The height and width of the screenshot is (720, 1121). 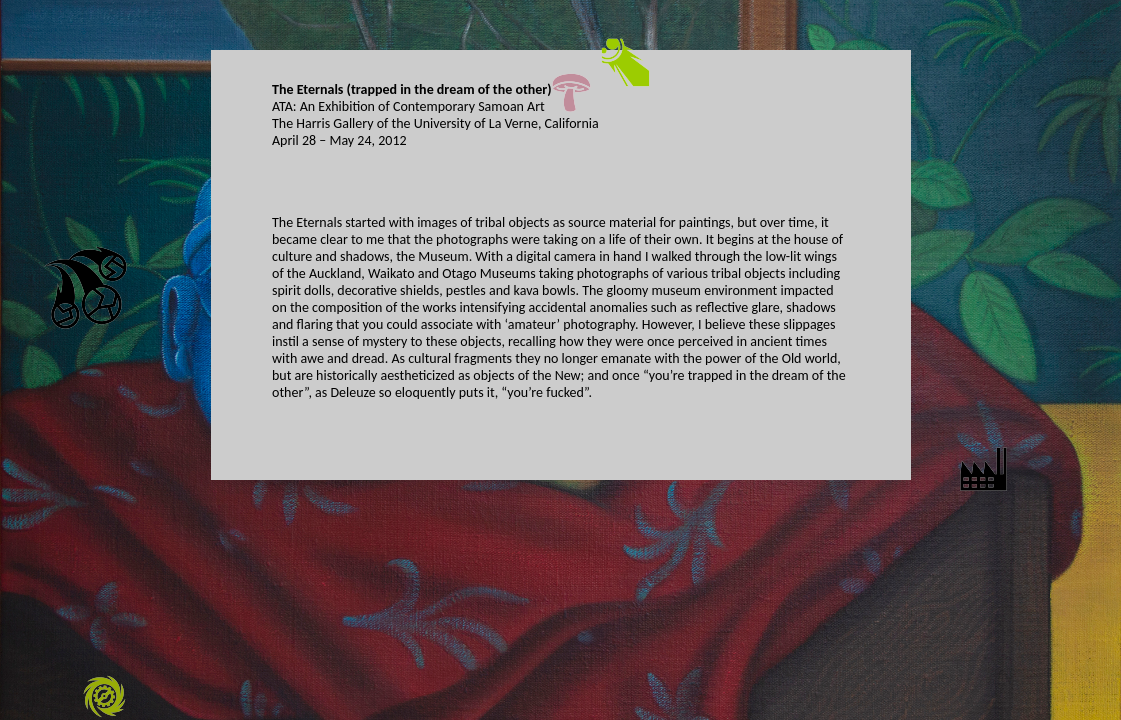 I want to click on launch or throw a bowling ball in gameplay, so click(x=625, y=62).